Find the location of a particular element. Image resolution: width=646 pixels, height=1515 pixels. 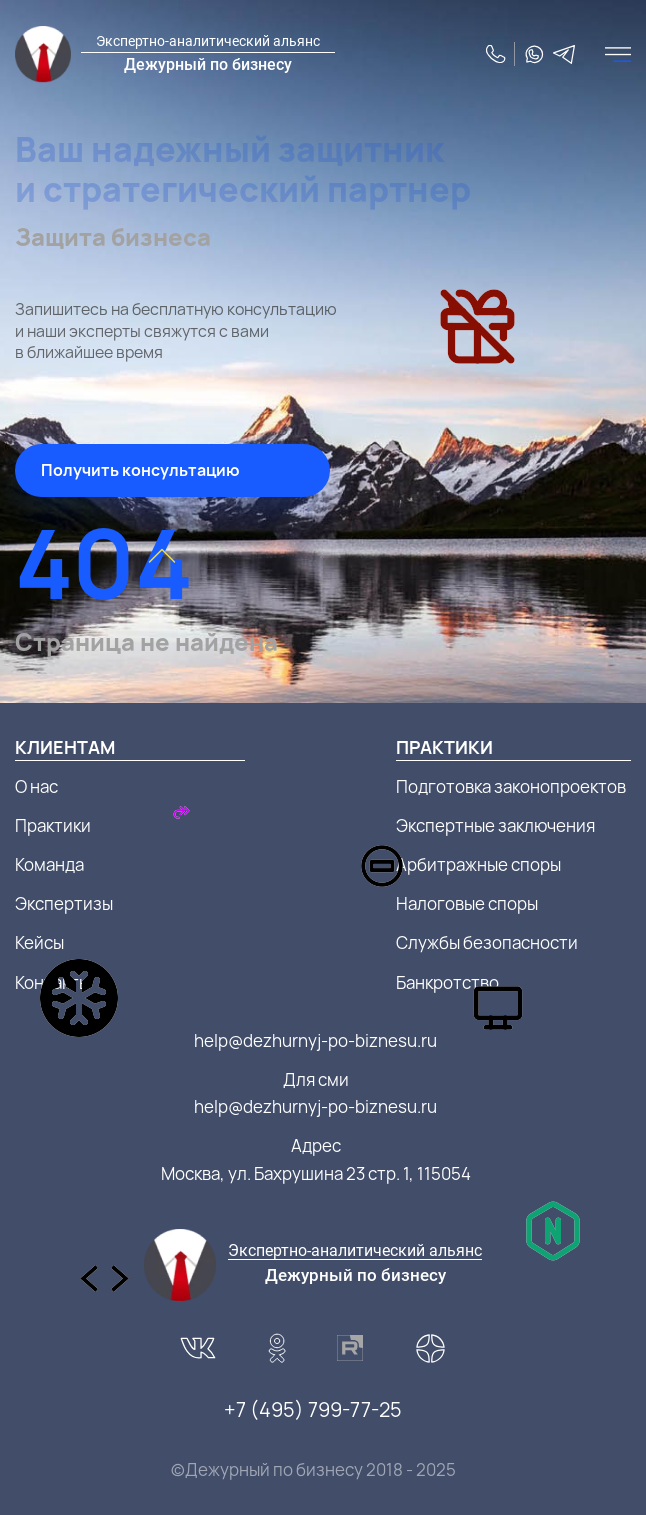

remove or delete an item is located at coordinates (382, 866).